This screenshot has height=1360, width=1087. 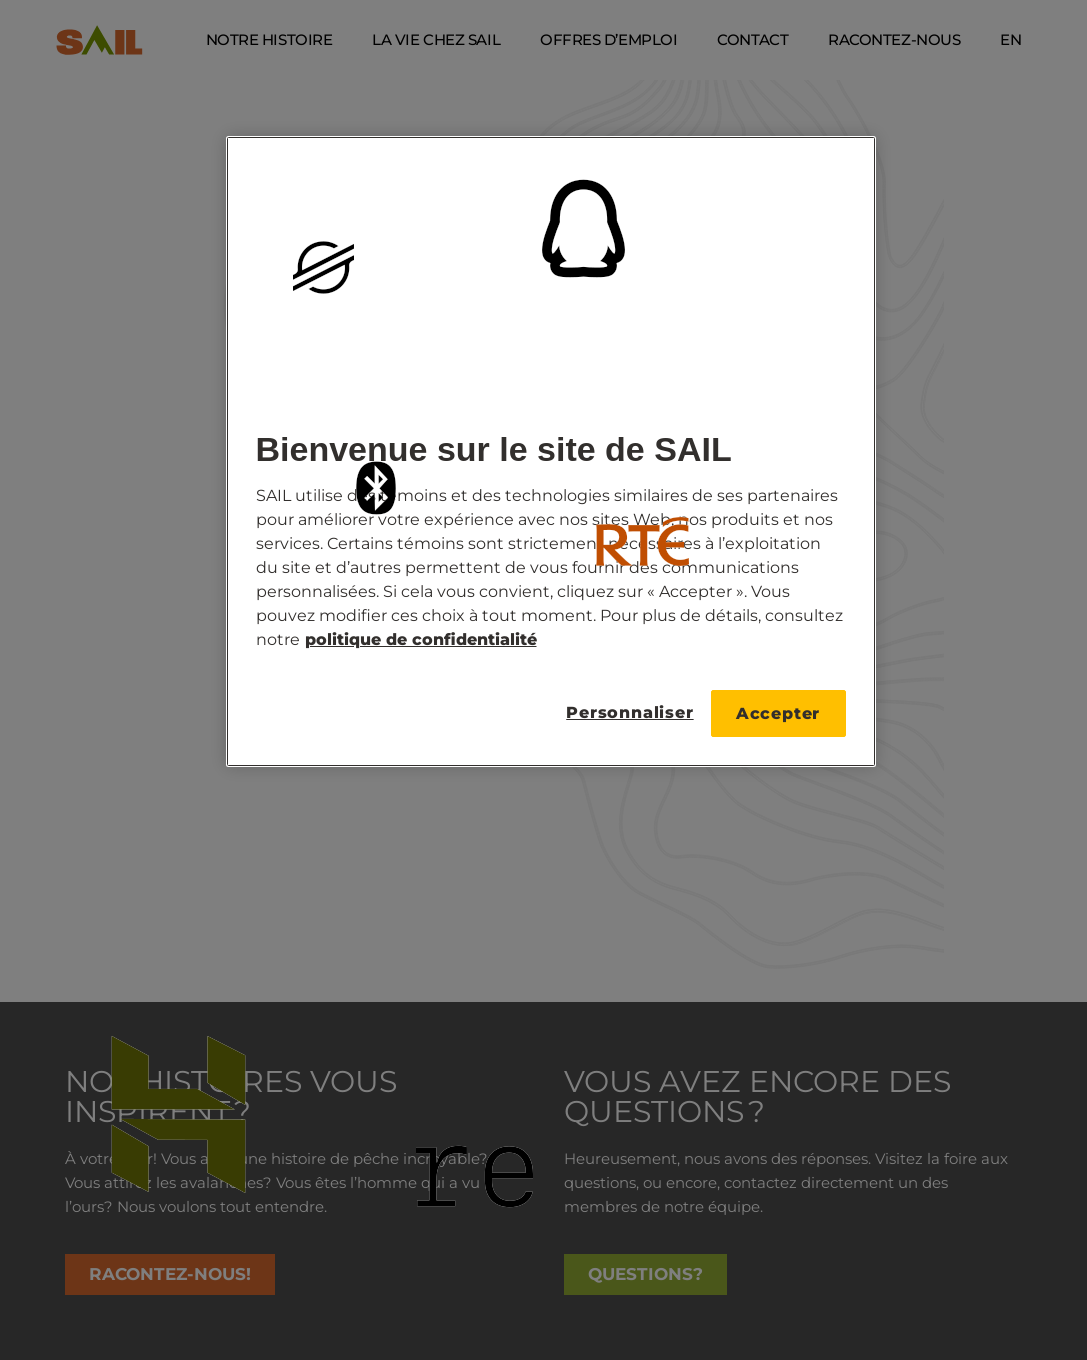 I want to click on open QQ messenger app, so click(x=583, y=228).